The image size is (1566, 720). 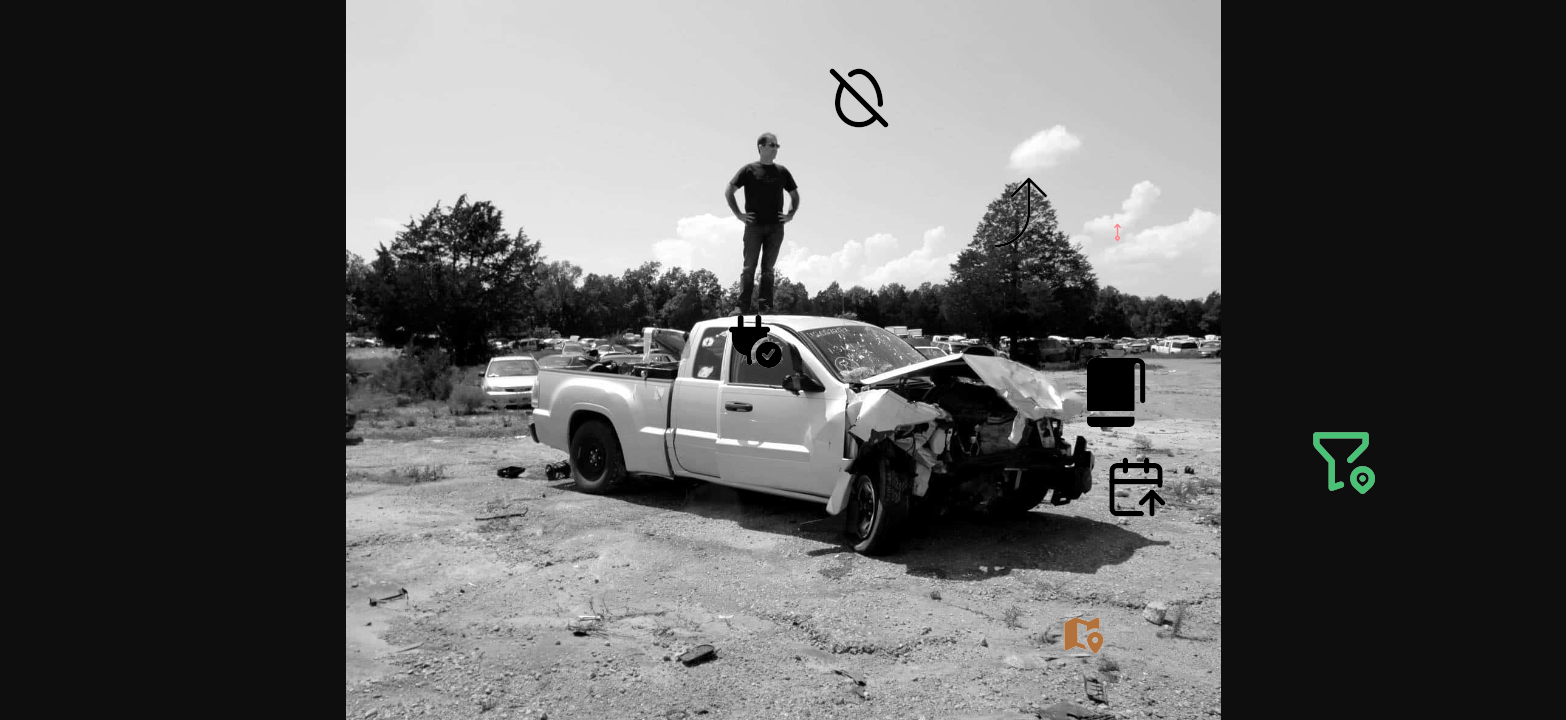 I want to click on indicates successful connection or power status, so click(x=752, y=341).